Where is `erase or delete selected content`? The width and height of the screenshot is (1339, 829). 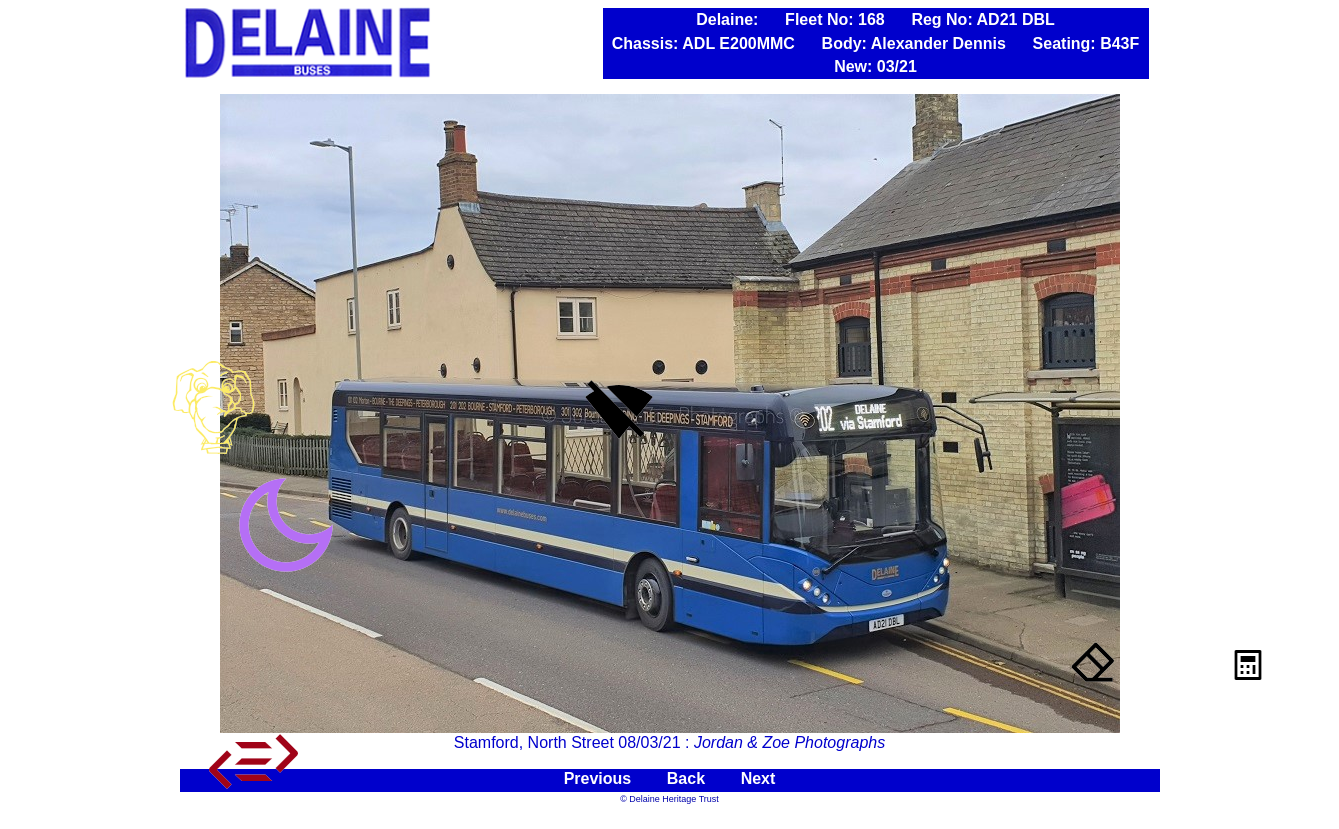
erase or delete selected content is located at coordinates (1094, 663).